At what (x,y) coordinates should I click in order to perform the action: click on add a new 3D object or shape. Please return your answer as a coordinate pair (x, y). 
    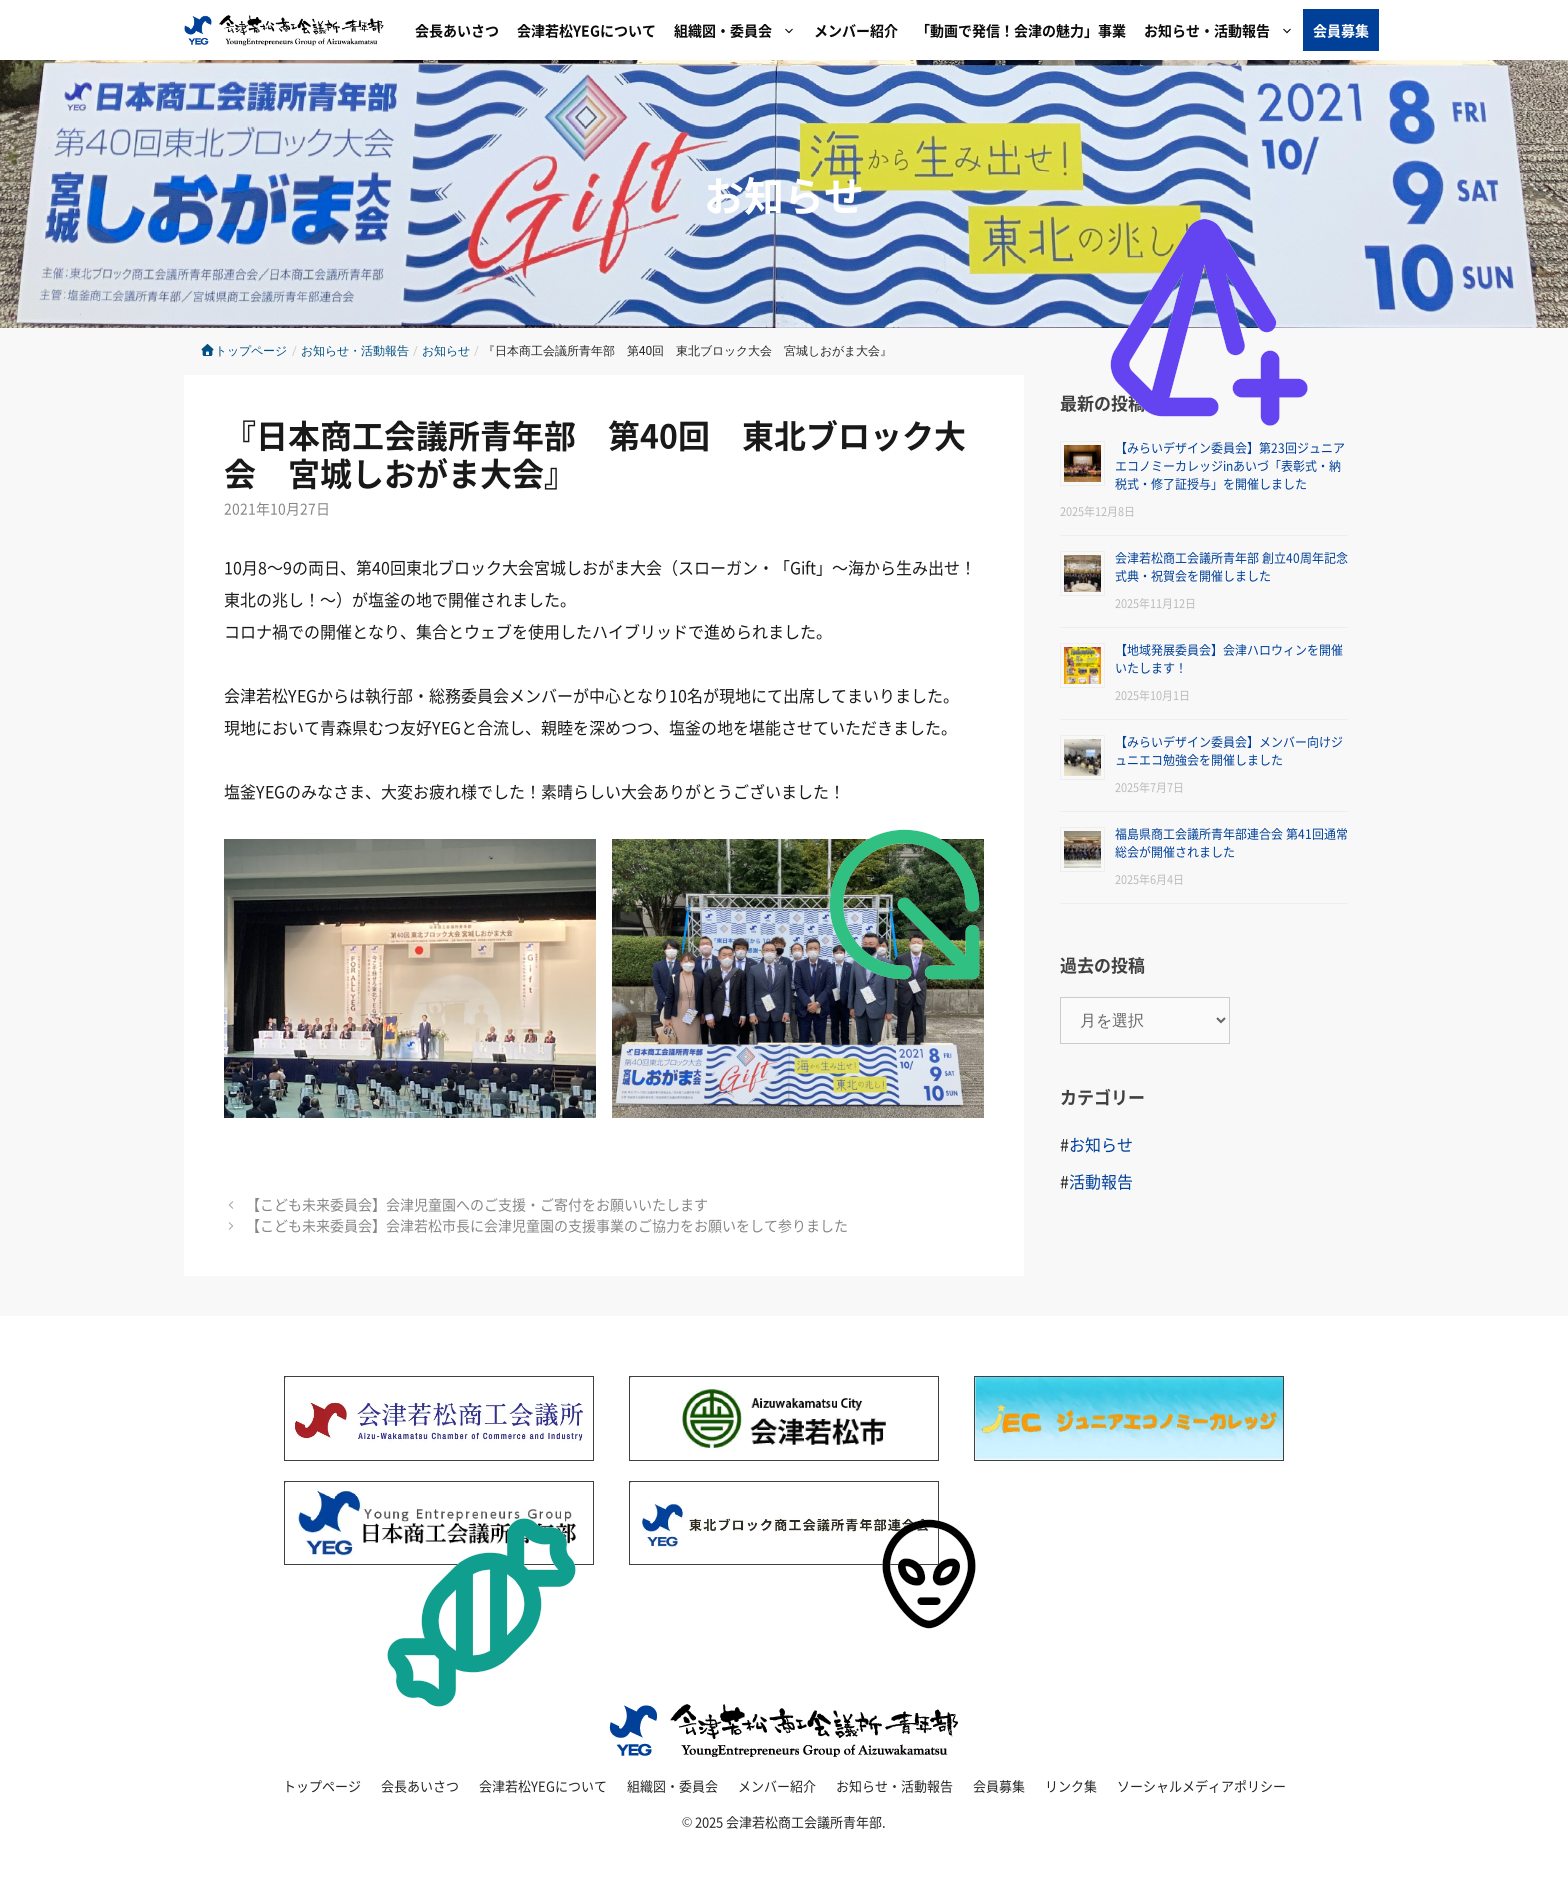
    Looking at the image, I should click on (1204, 322).